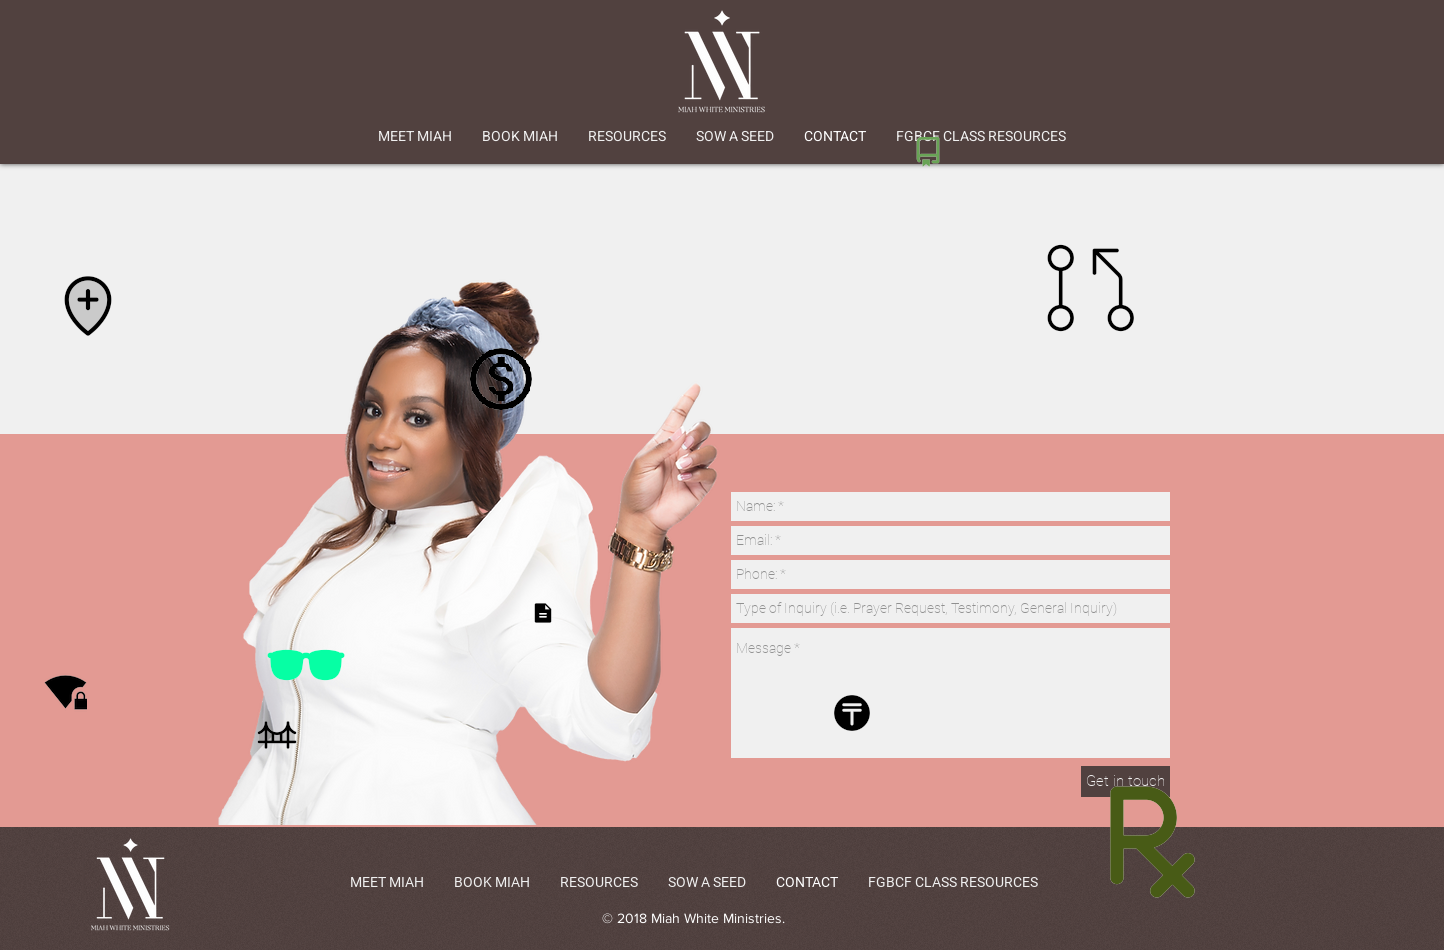  Describe the element at coordinates (543, 613) in the screenshot. I see `view document contents` at that location.